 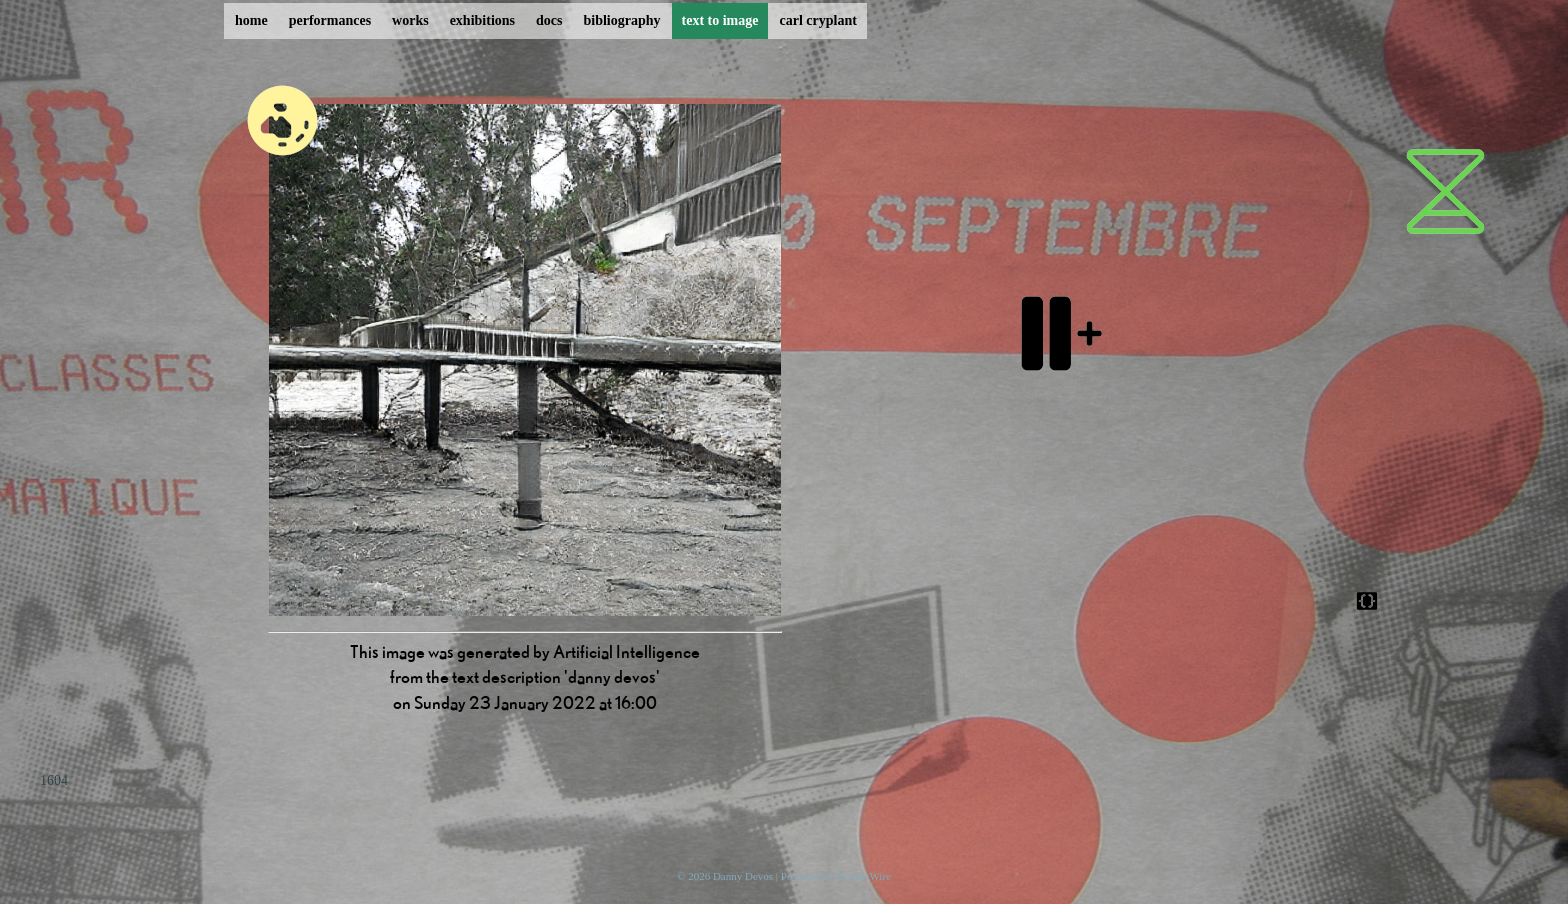 What do you see at coordinates (1445, 191) in the screenshot?
I see `indicates time is running low or nearly expired` at bounding box center [1445, 191].